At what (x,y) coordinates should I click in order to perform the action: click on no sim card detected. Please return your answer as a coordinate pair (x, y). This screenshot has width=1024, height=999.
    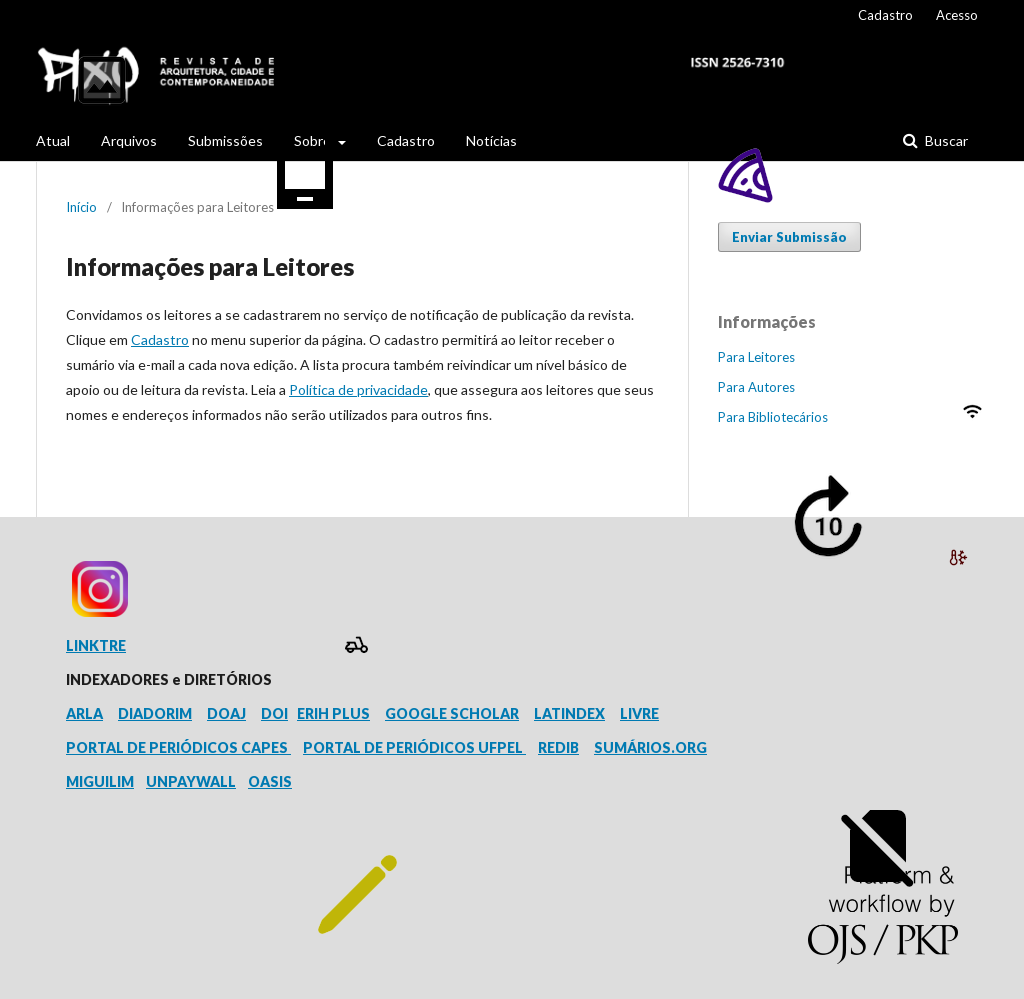
    Looking at the image, I should click on (878, 846).